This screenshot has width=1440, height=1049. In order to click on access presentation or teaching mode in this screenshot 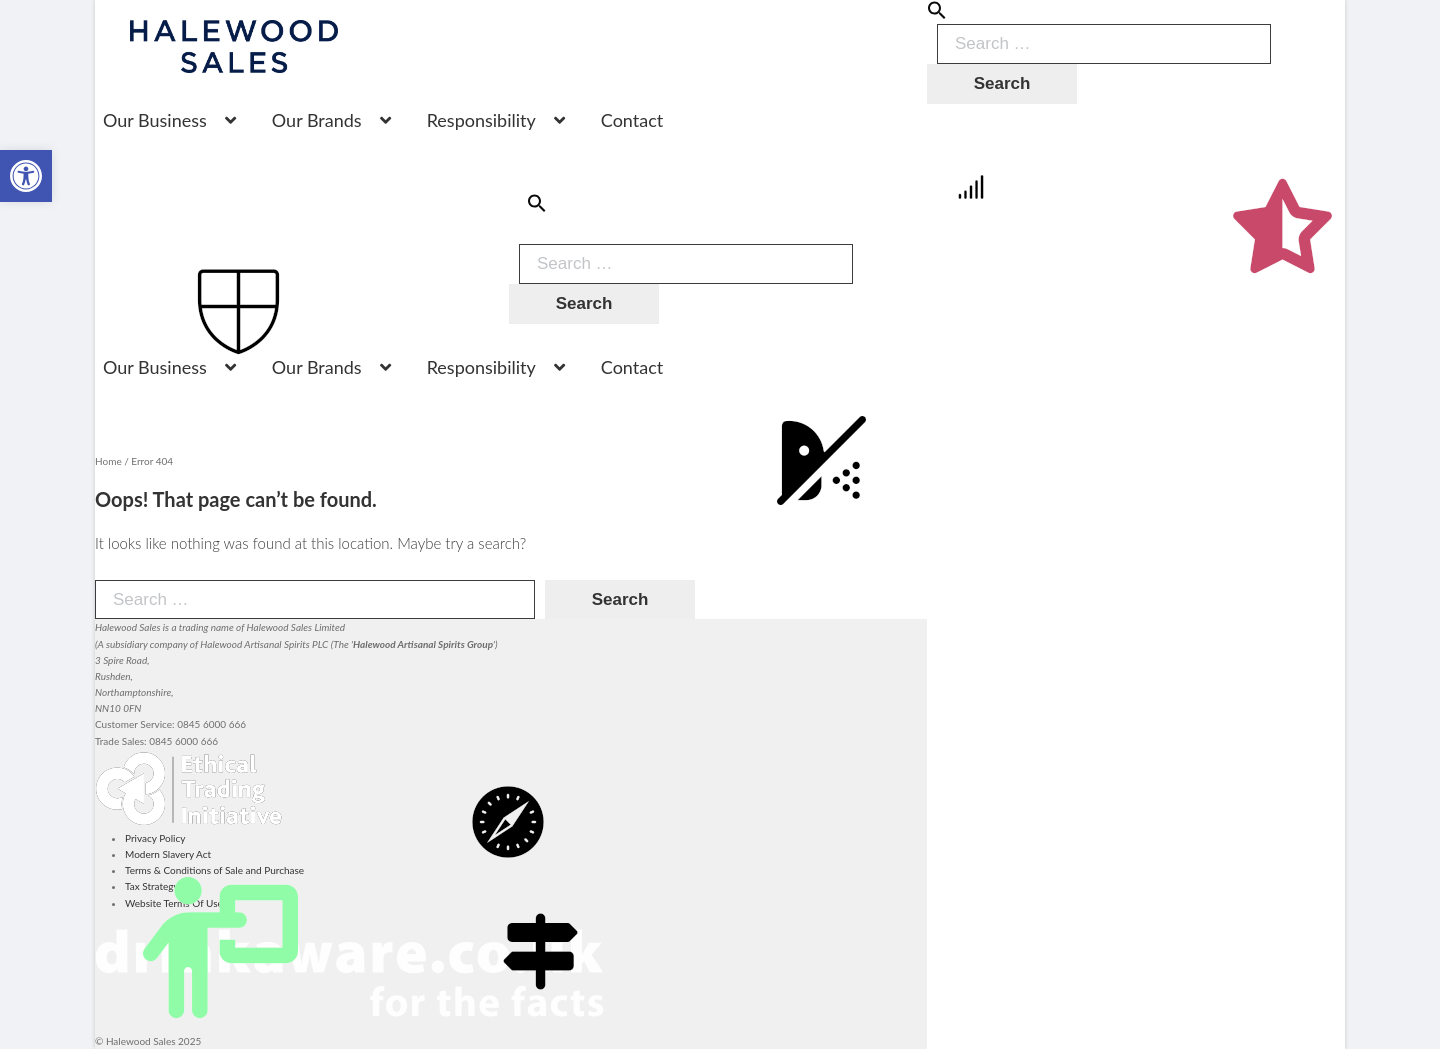, I will do `click(219, 947)`.